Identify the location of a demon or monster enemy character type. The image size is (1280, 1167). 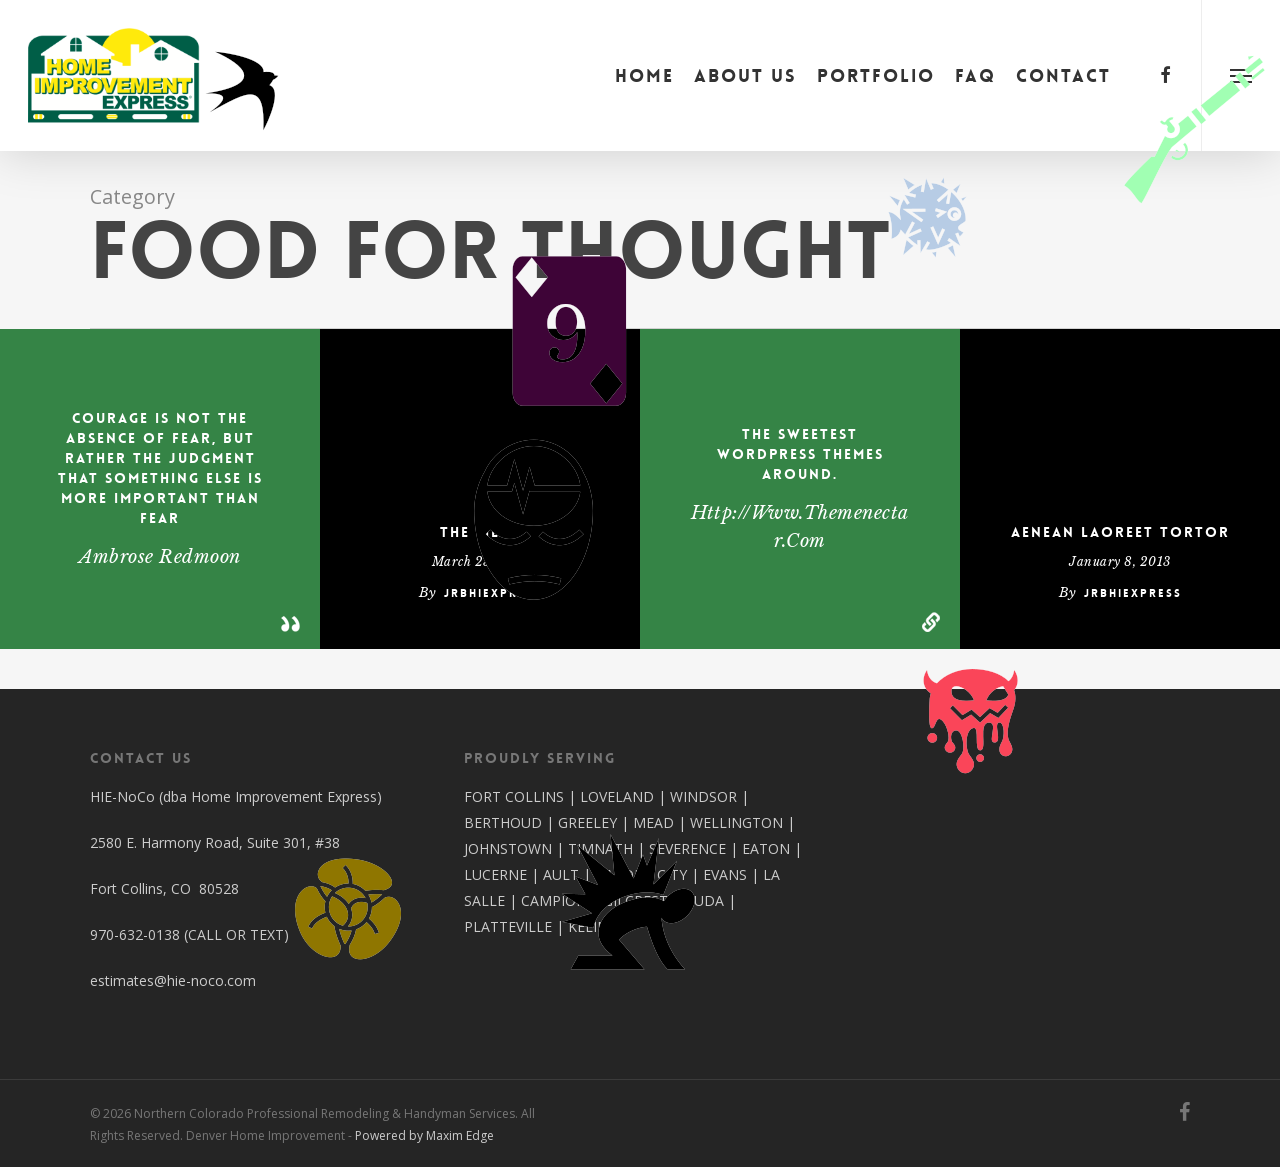
(970, 721).